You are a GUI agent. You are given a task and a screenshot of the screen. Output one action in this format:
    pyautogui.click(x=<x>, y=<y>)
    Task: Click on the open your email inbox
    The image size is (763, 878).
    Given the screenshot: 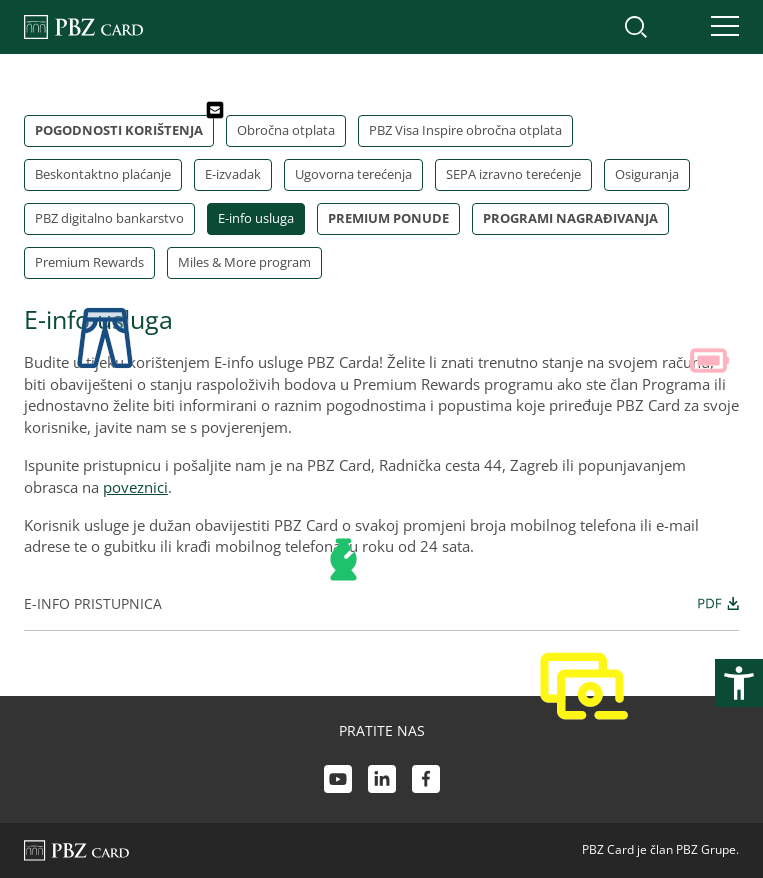 What is the action you would take?
    pyautogui.click(x=215, y=110)
    